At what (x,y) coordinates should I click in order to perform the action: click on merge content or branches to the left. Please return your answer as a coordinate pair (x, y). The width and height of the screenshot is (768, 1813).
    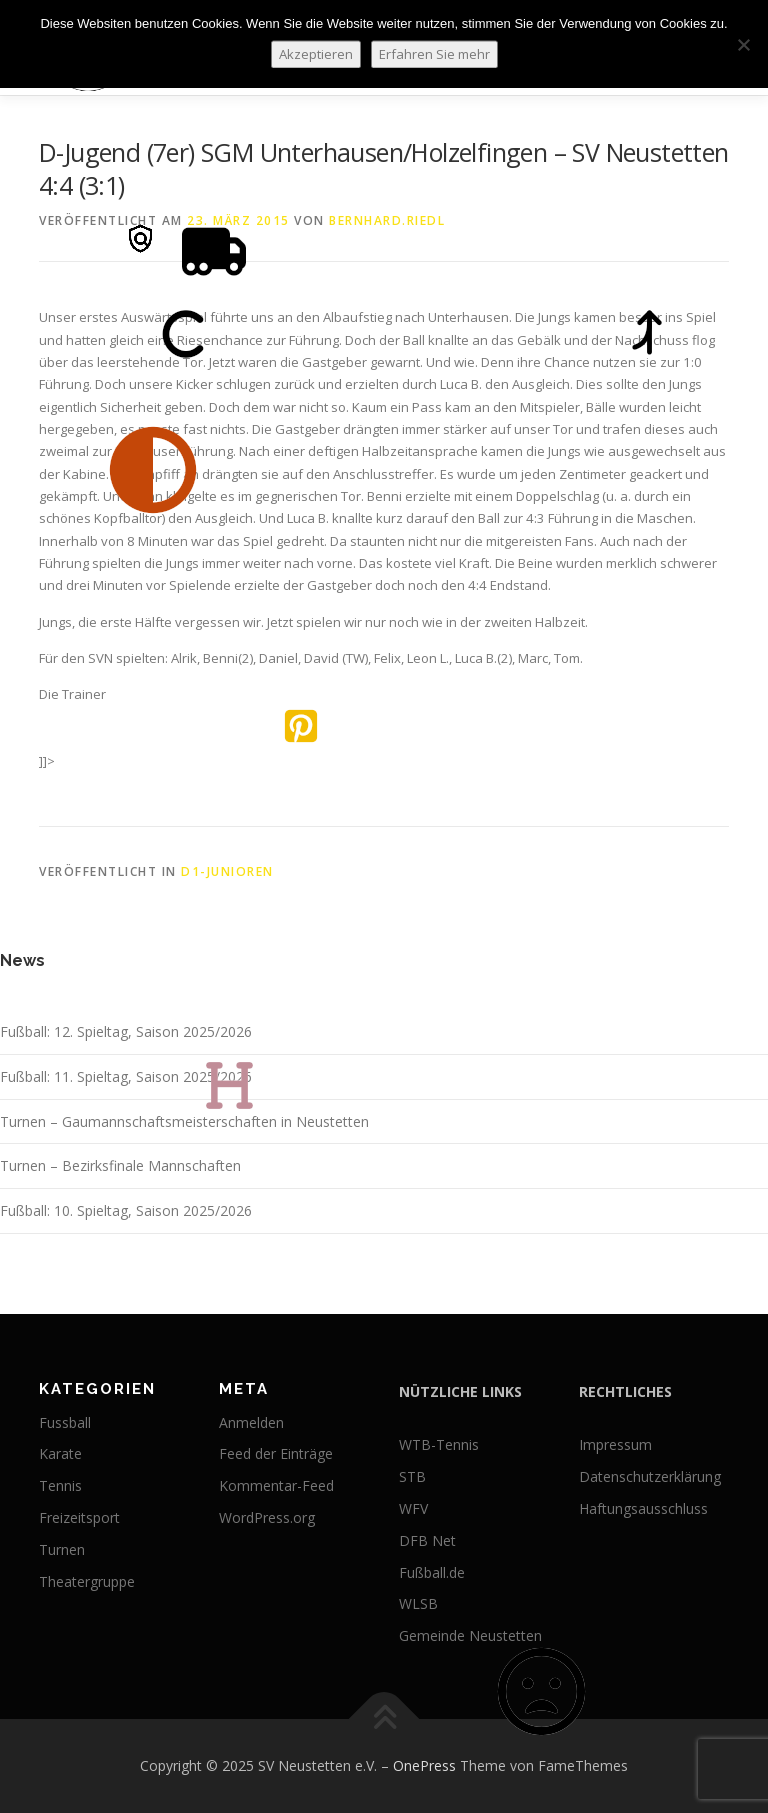
    Looking at the image, I should click on (649, 332).